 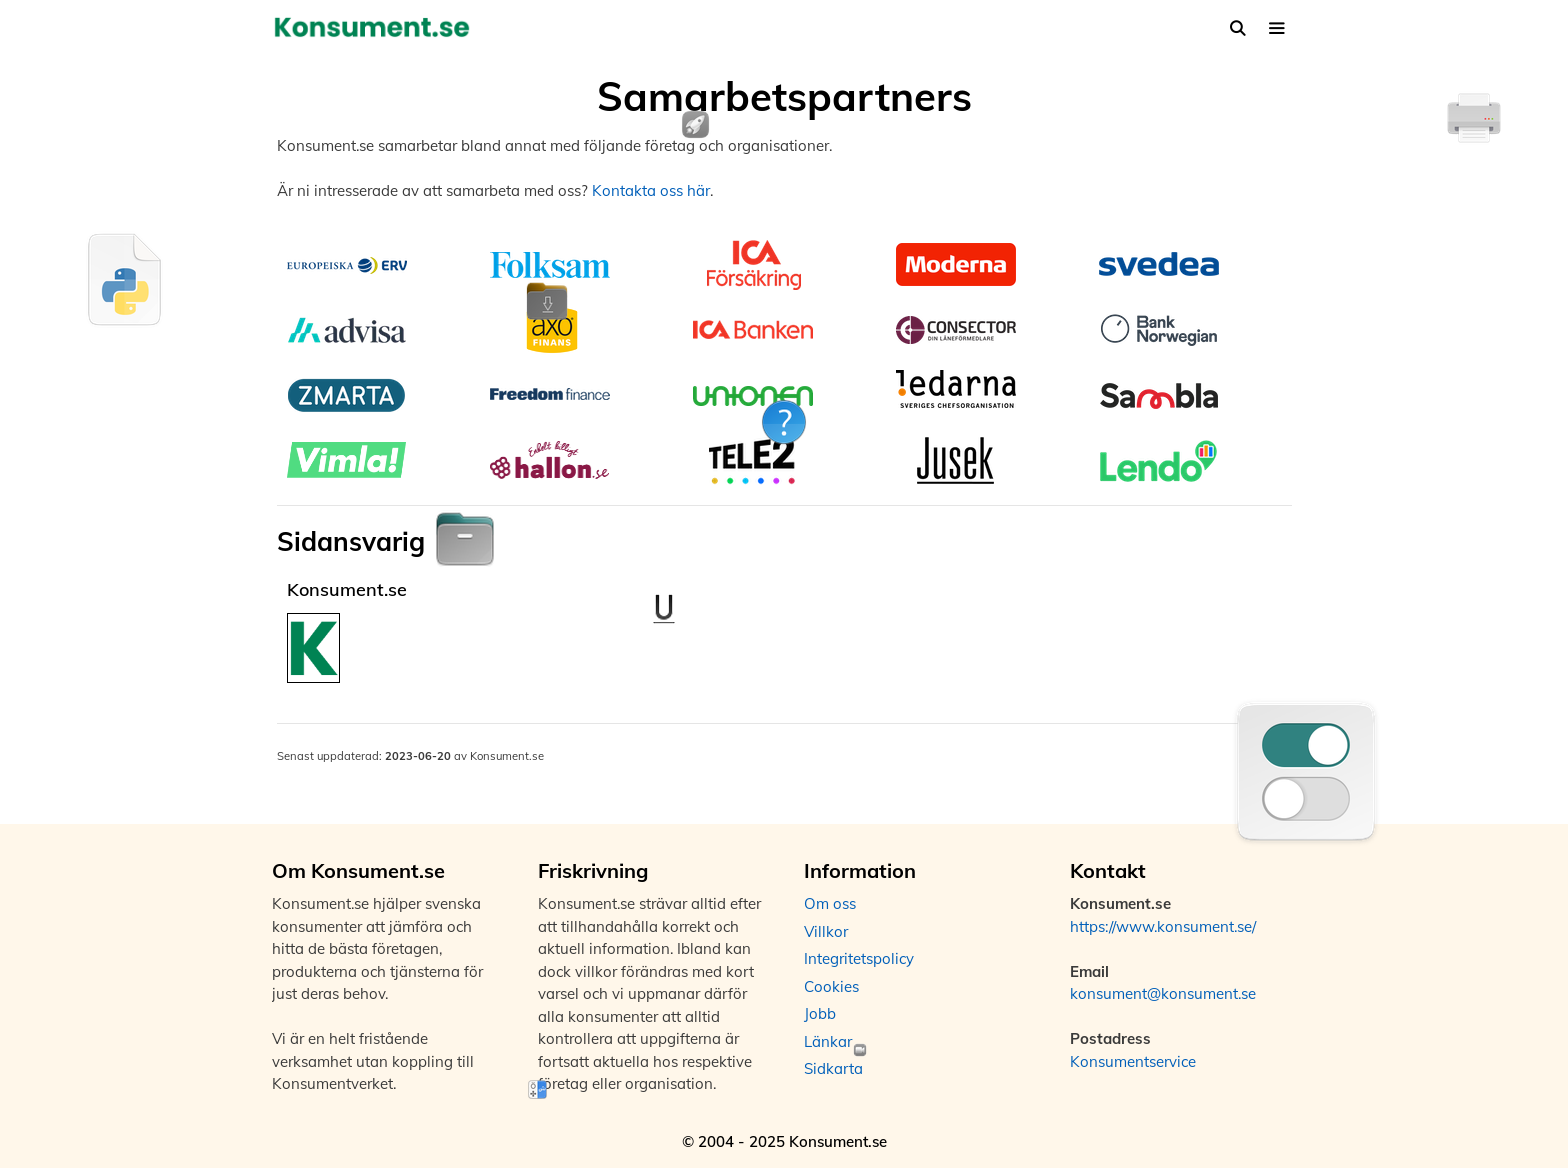 I want to click on open your downloads folder, so click(x=547, y=301).